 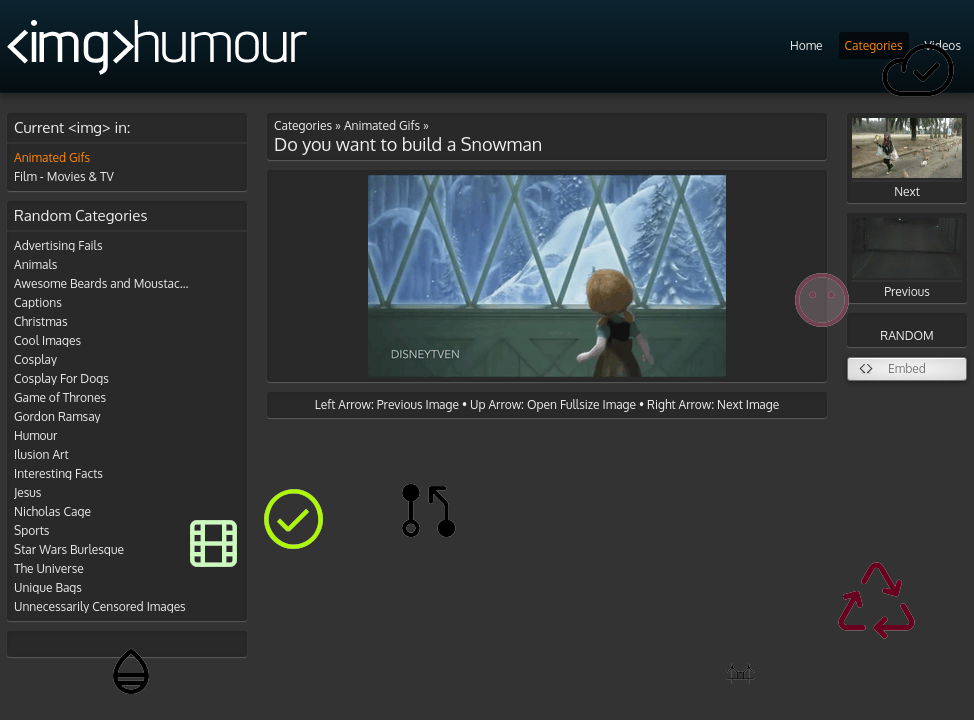 I want to click on view bridge or crossing information, so click(x=740, y=673).